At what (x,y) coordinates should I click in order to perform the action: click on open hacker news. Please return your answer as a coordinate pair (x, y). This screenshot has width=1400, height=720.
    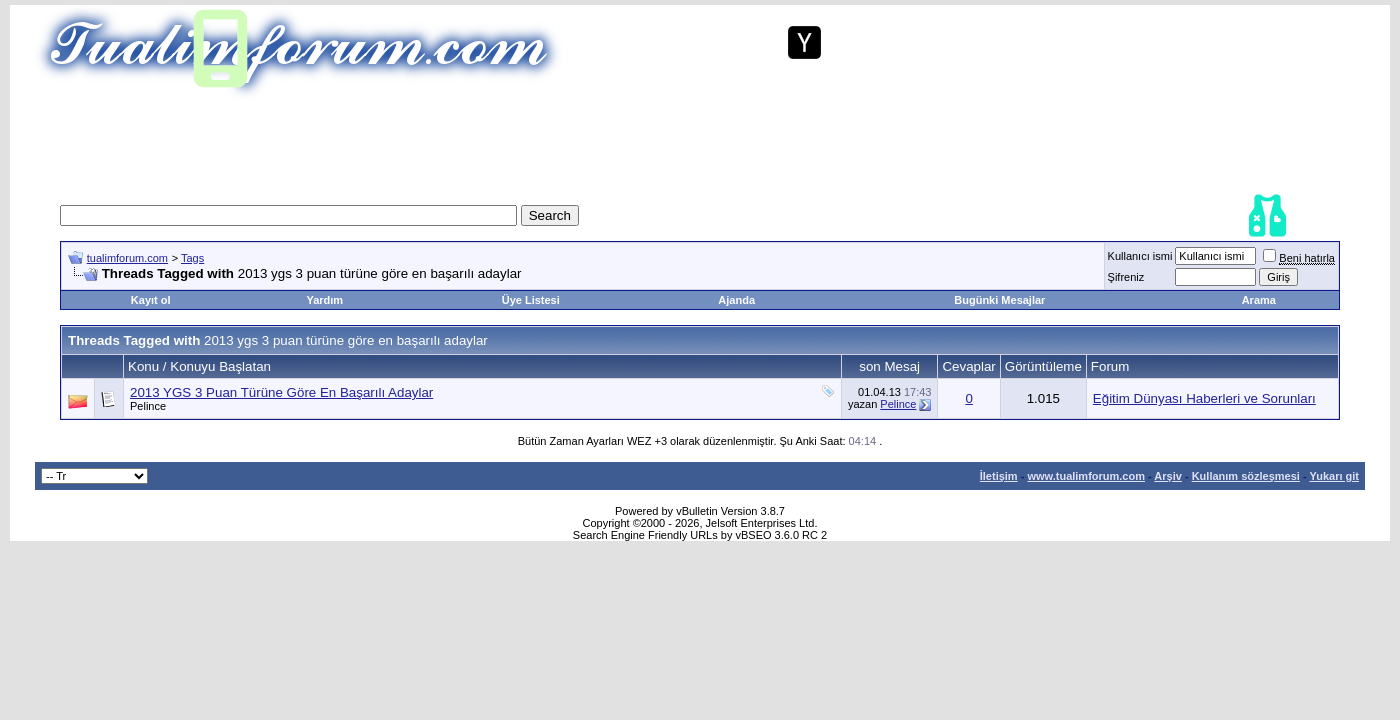
    Looking at the image, I should click on (804, 42).